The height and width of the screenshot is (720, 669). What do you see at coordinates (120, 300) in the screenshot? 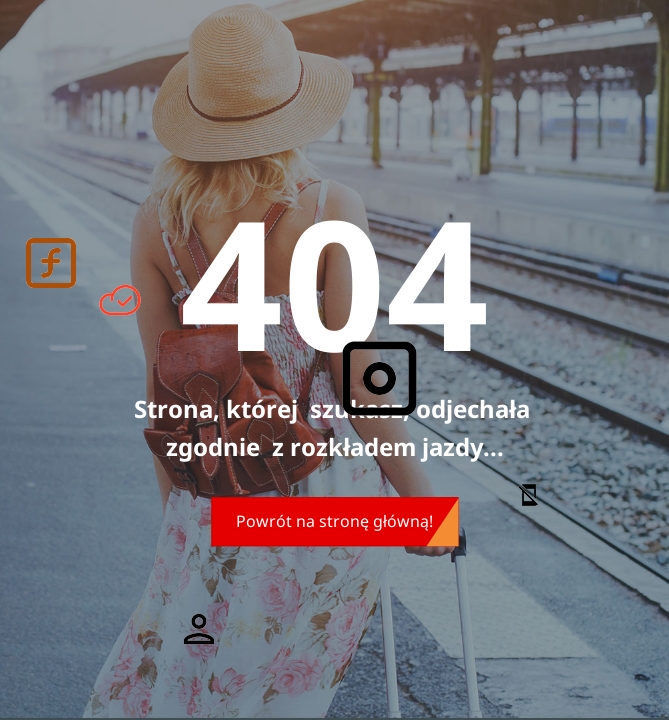
I see `file successfully uploaded to cloud storage` at bounding box center [120, 300].